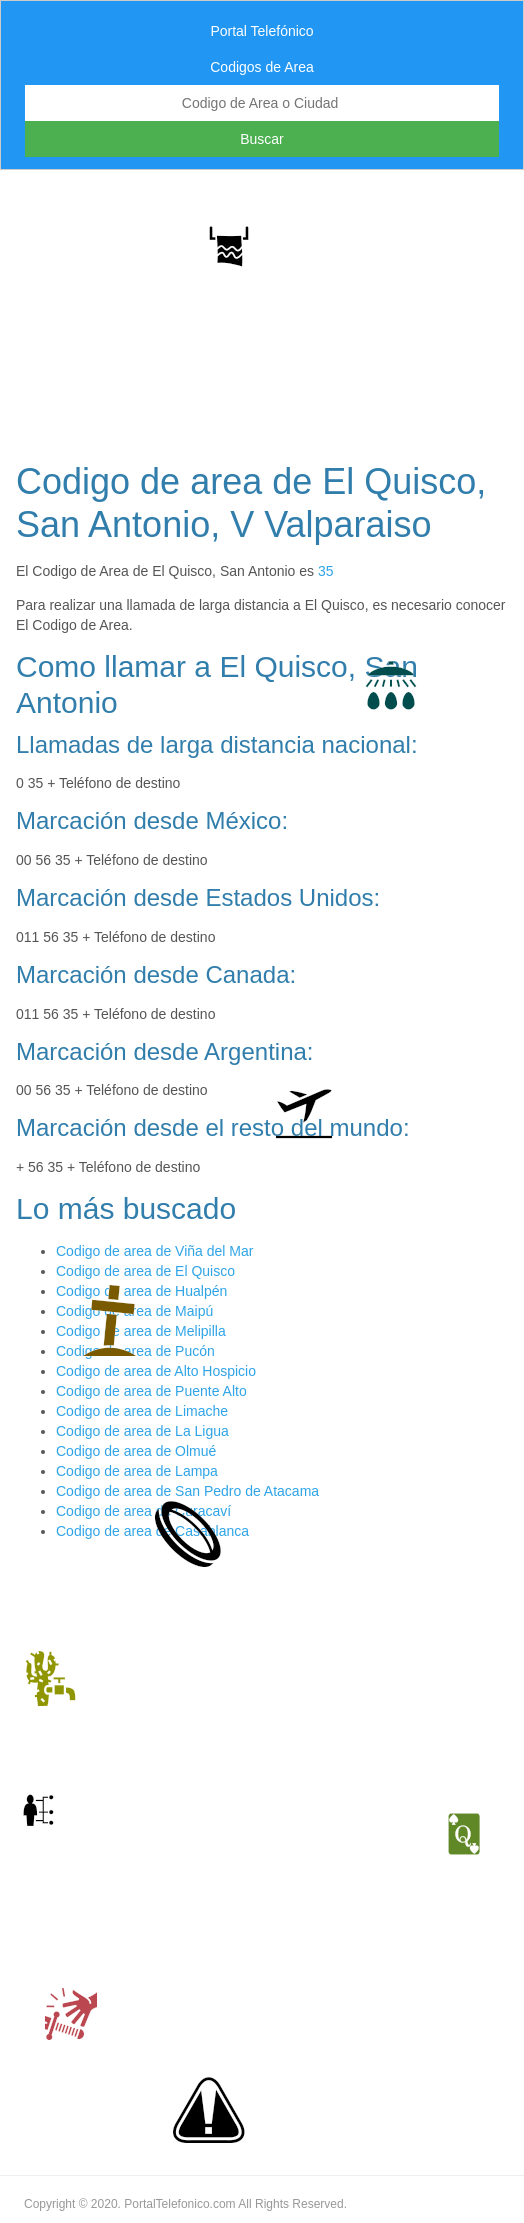  Describe the element at coordinates (391, 685) in the screenshot. I see `view incubator status or settings` at that location.